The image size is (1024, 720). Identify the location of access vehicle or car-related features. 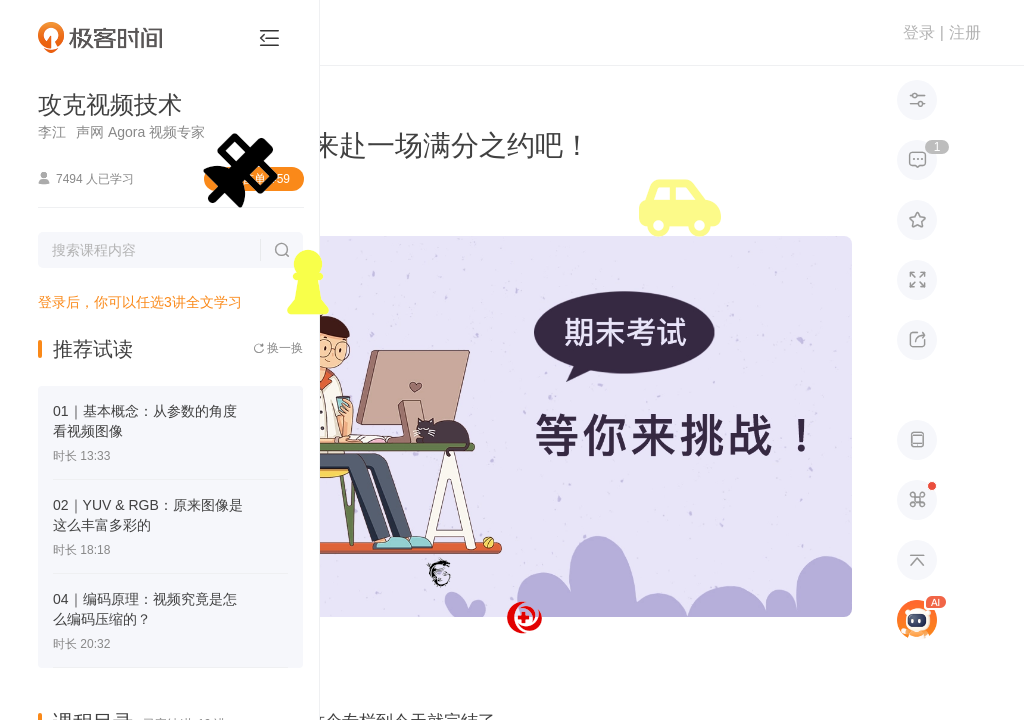
(680, 208).